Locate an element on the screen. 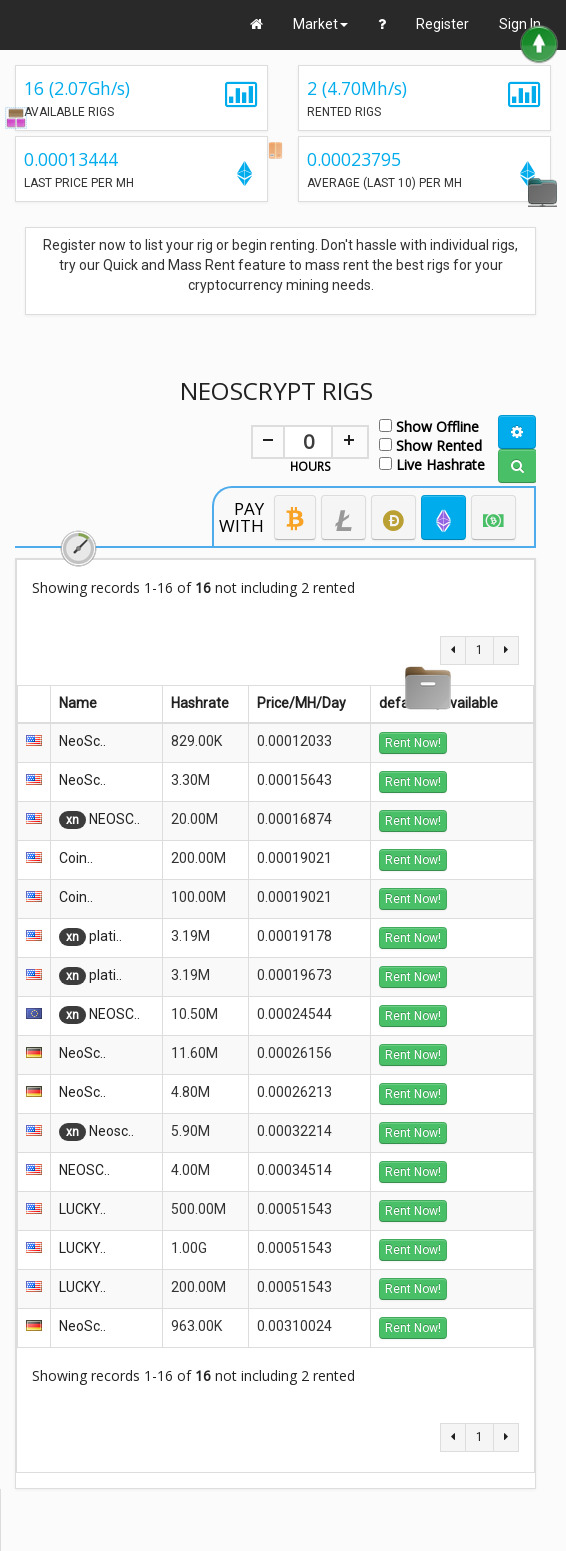  indicates a software update is available is located at coordinates (539, 44).